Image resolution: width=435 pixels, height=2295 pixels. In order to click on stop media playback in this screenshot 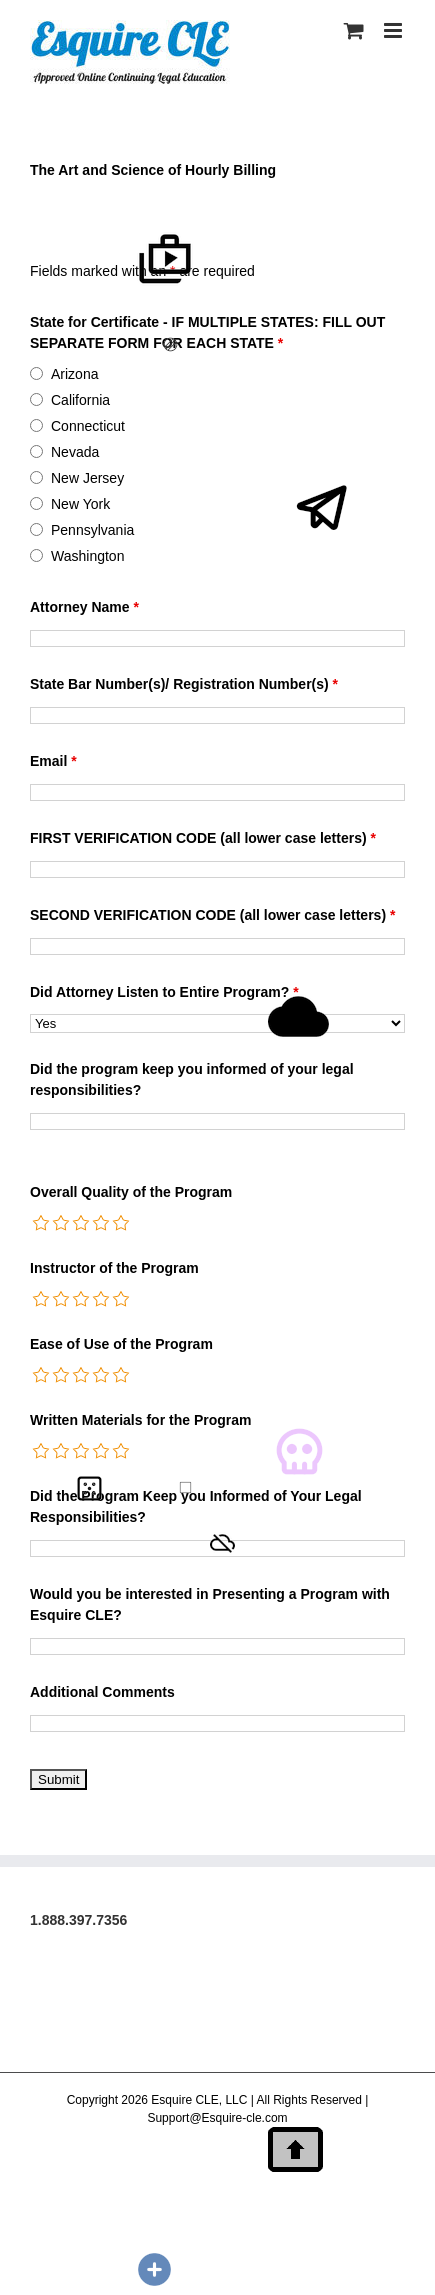, I will do `click(185, 1487)`.